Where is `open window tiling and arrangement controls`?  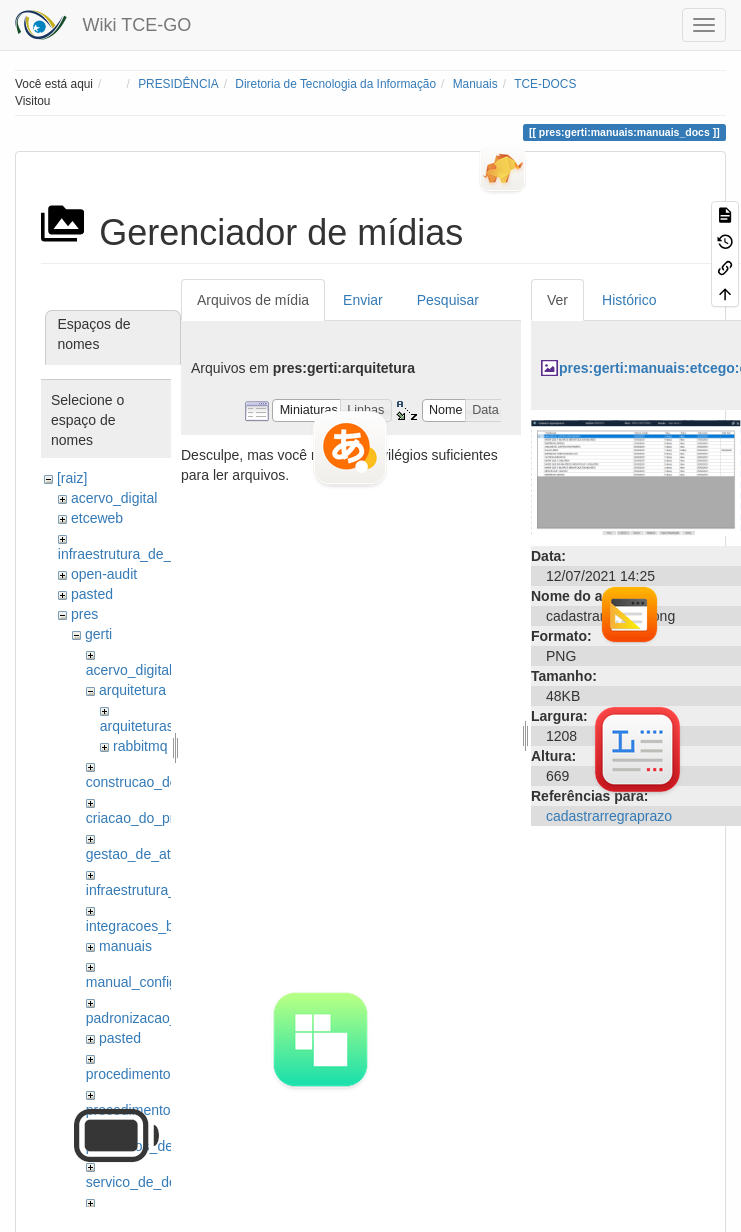 open window tiling and arrangement controls is located at coordinates (320, 1039).